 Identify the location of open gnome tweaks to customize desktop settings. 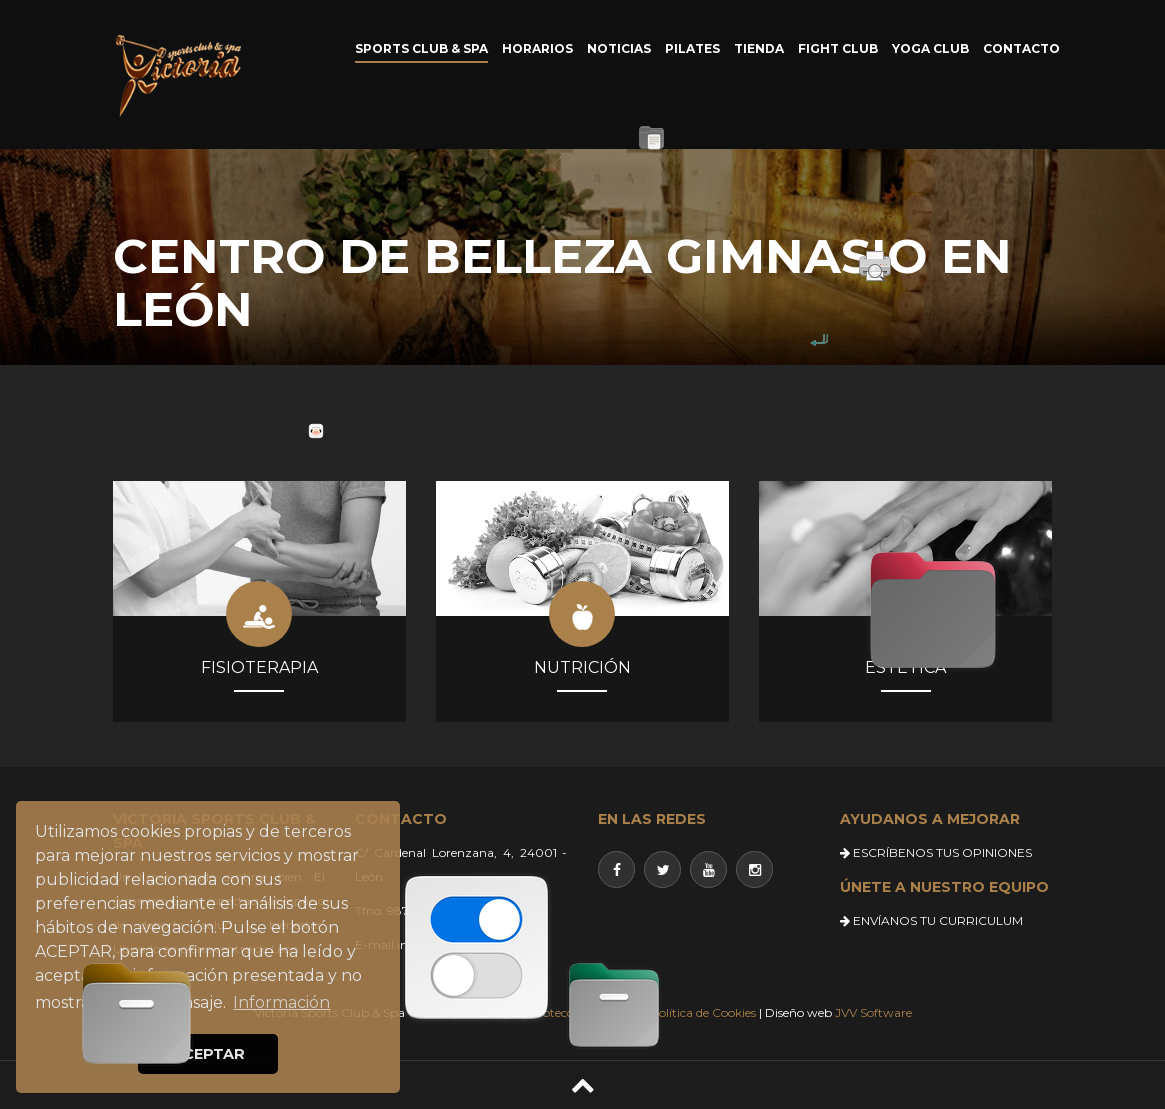
(476, 947).